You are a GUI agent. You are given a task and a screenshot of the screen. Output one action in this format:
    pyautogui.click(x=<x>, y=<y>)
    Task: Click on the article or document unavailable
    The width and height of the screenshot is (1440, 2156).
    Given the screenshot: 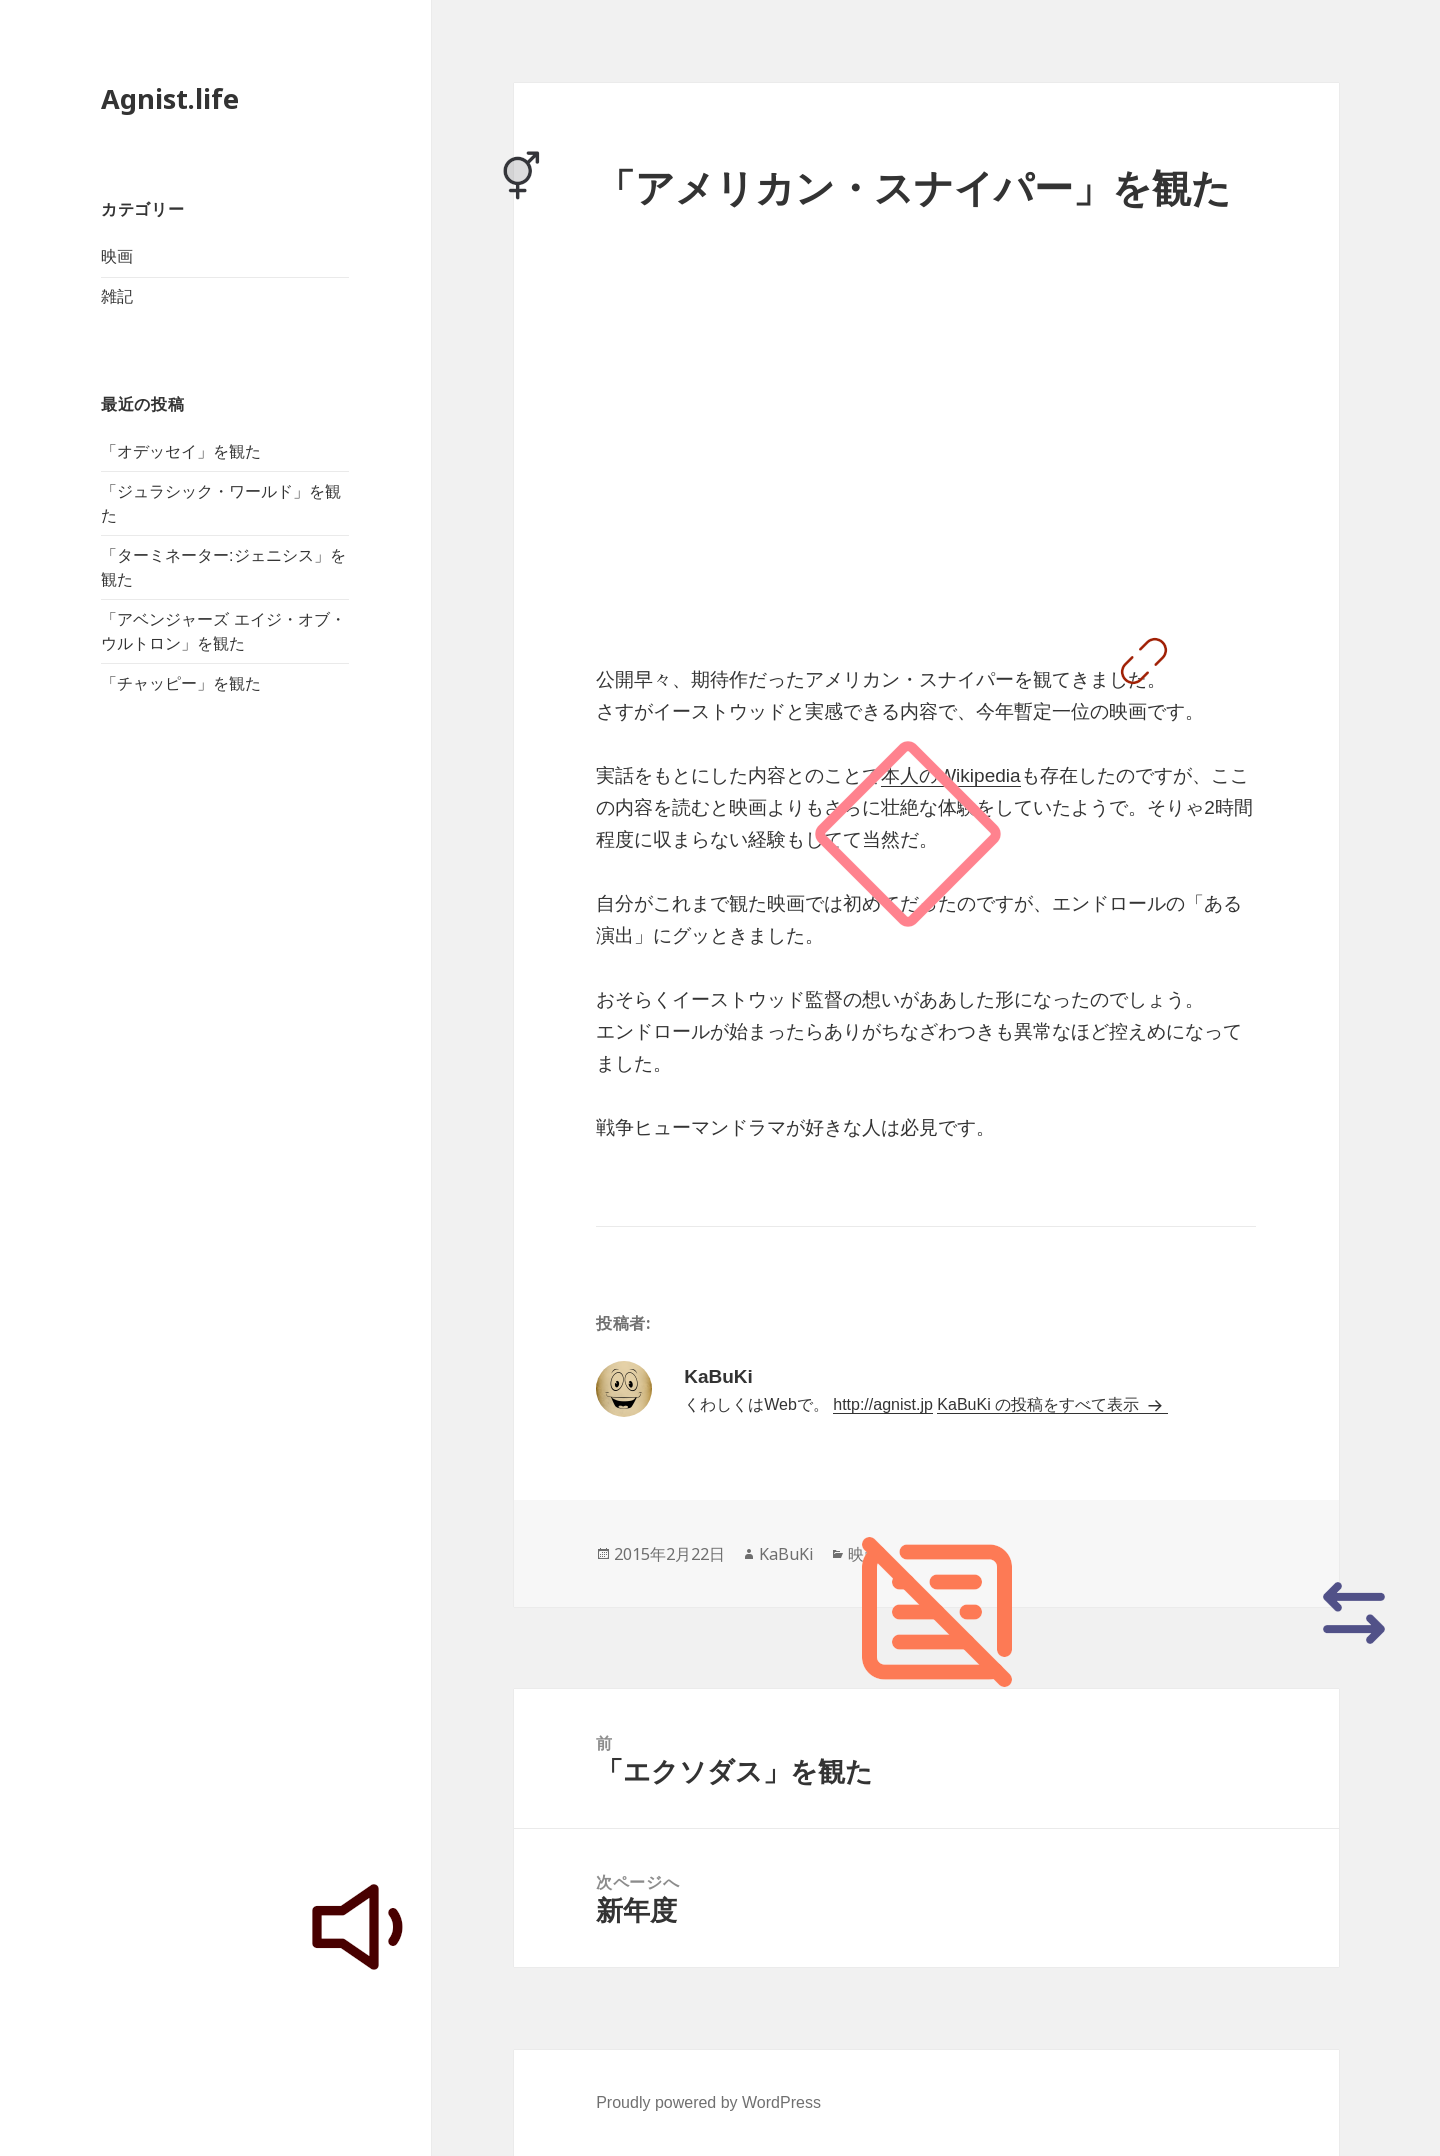 What is the action you would take?
    pyautogui.click(x=937, y=1612)
    